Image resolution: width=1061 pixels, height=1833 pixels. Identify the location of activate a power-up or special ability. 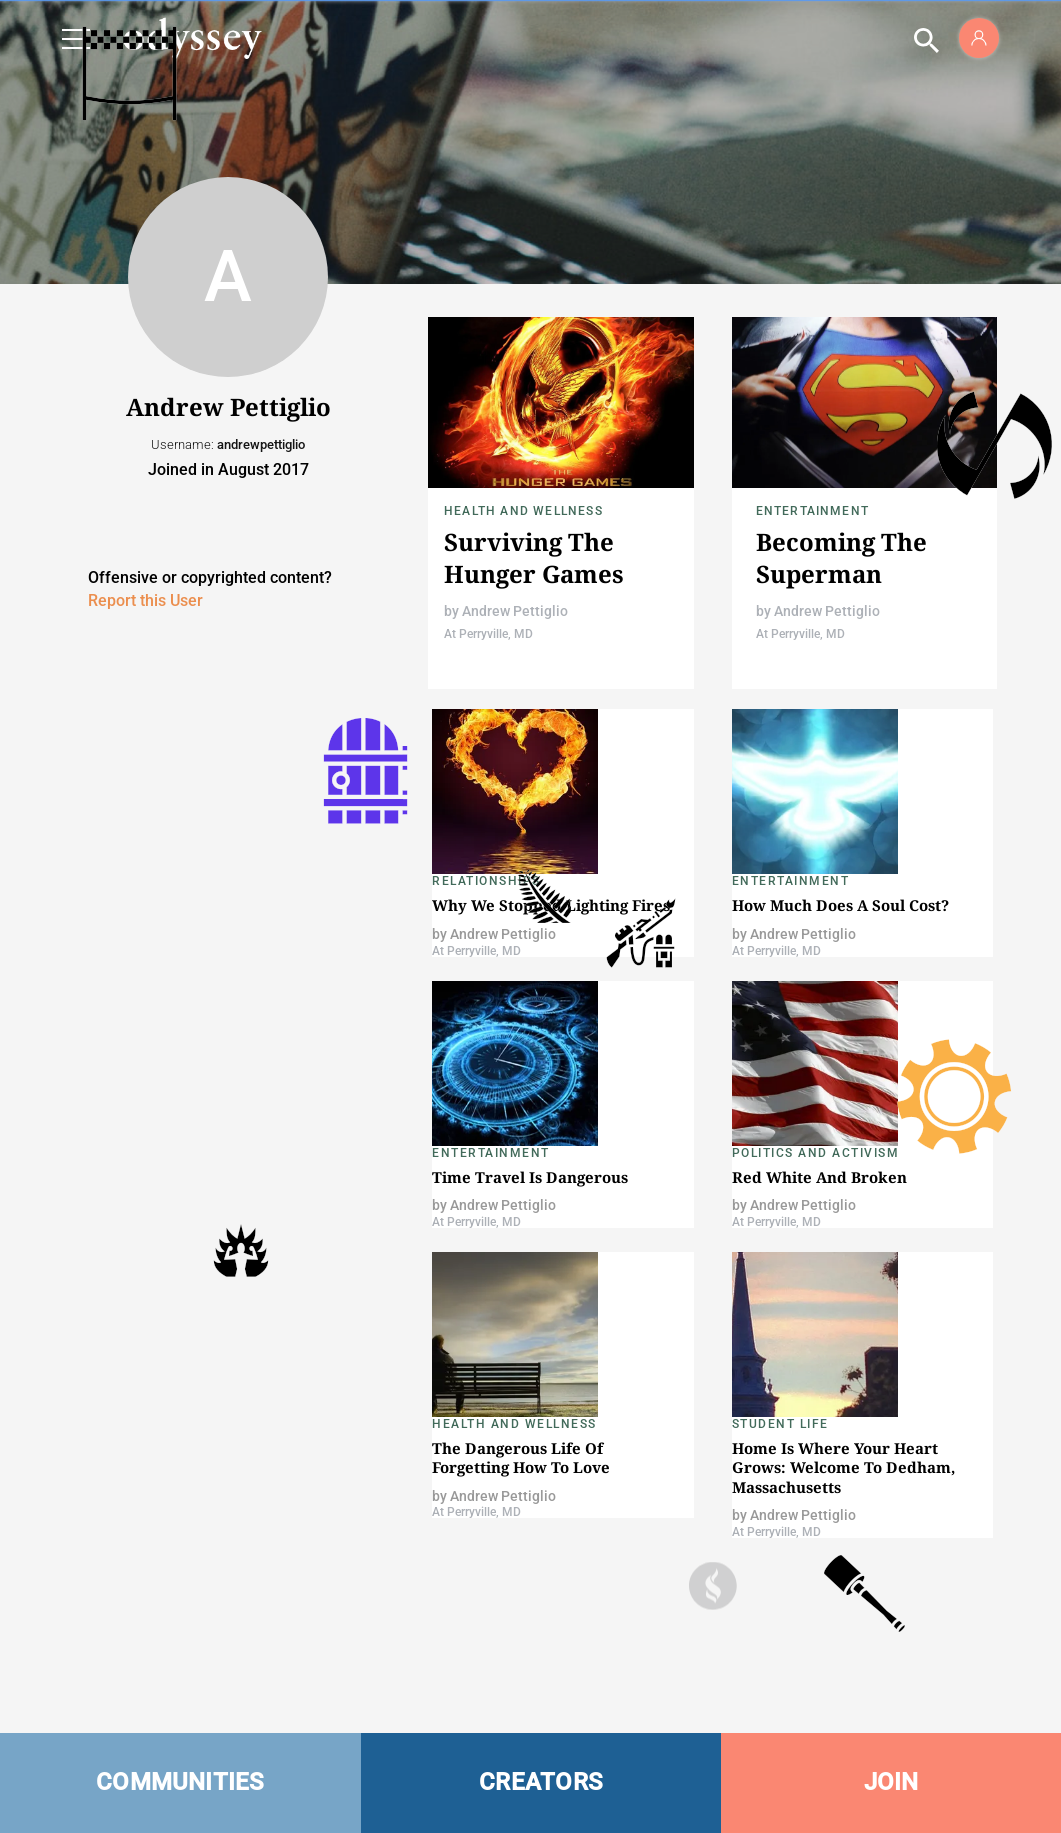
(241, 1250).